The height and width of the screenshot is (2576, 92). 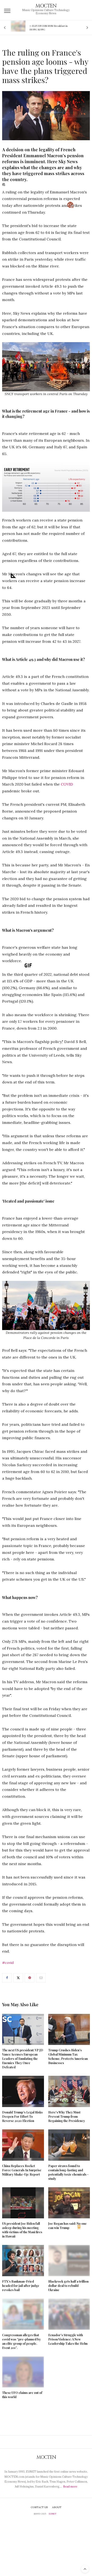 What do you see at coordinates (4, 184) in the screenshot?
I see `add new settings or preferences` at bounding box center [4, 184].